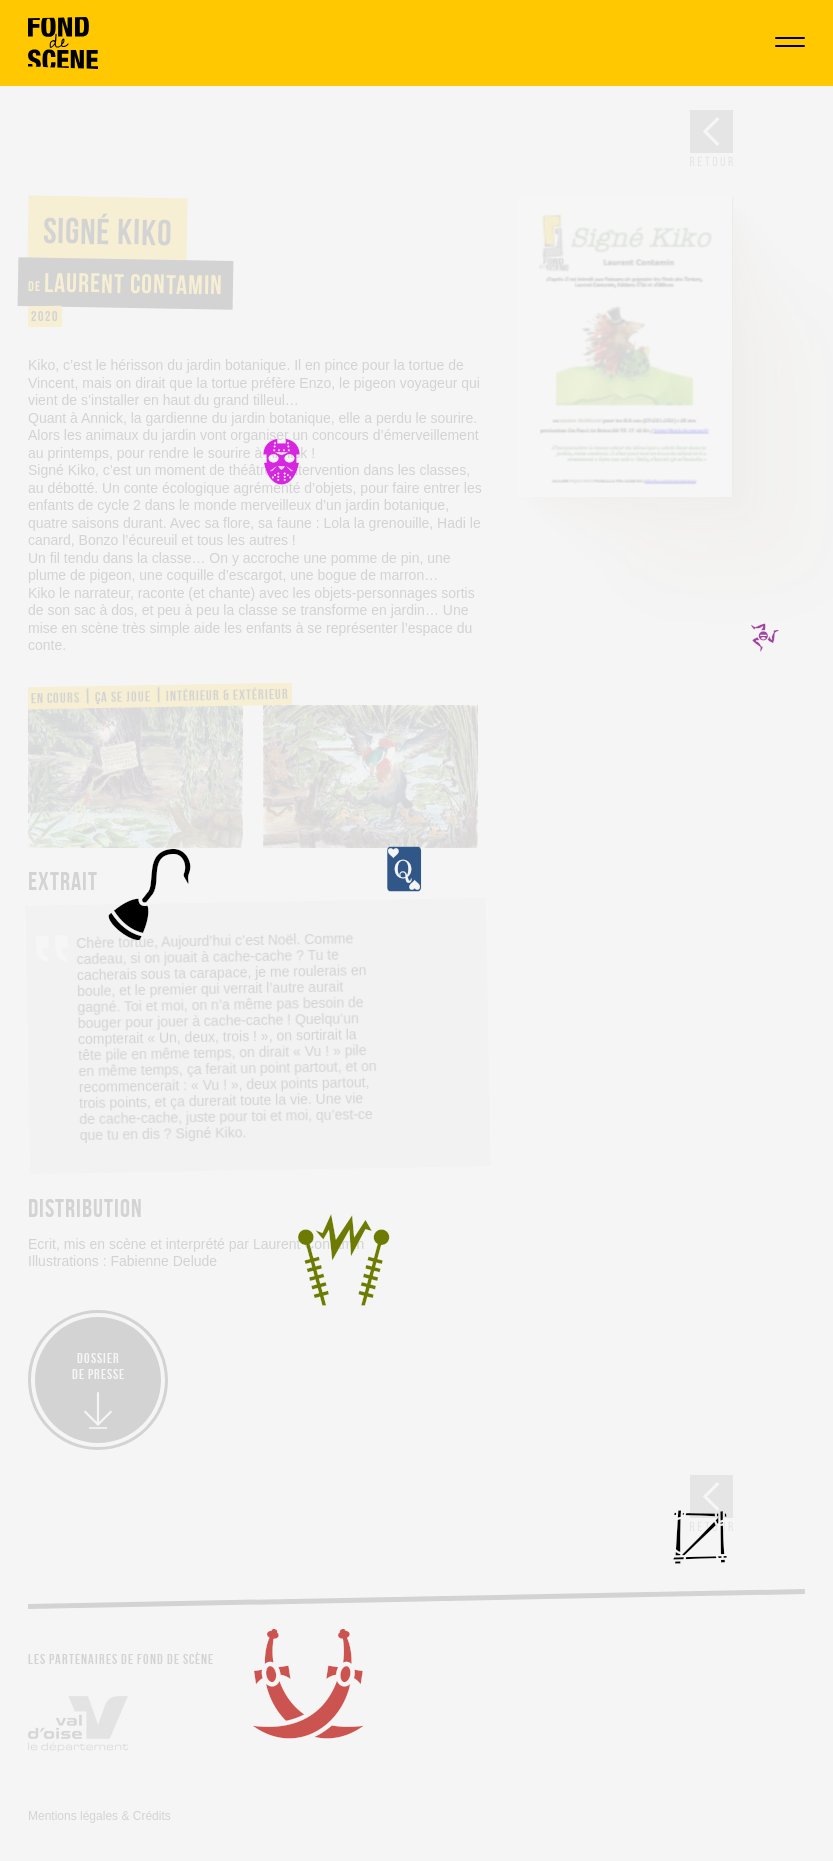  Describe the element at coordinates (764, 637) in the screenshot. I see `sicilian cultural or regional symbol` at that location.